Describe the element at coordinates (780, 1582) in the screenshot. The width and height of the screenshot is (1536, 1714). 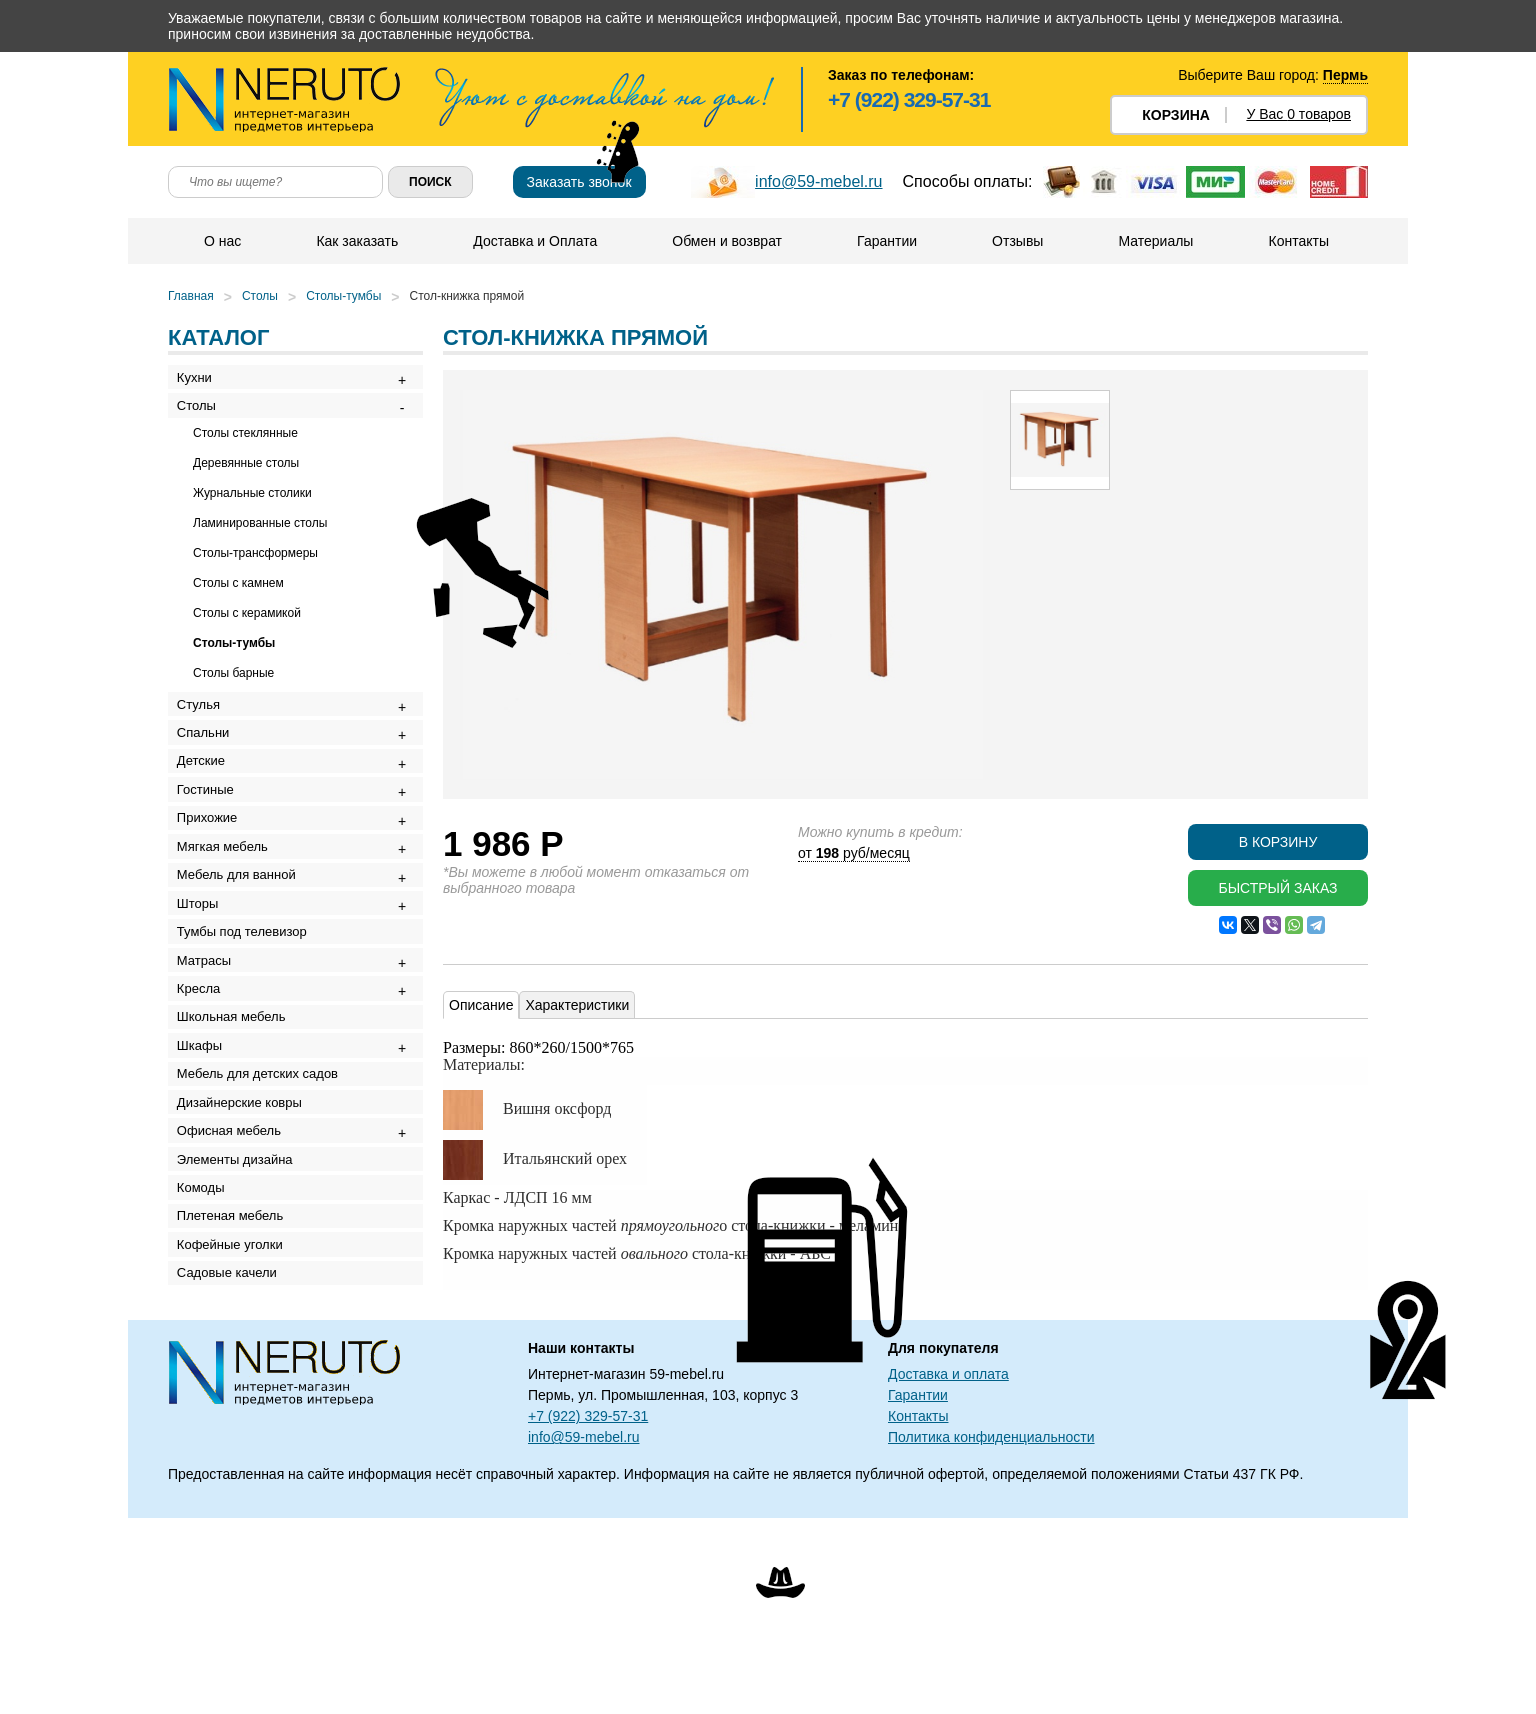
I see `select cowboy or western theme` at that location.